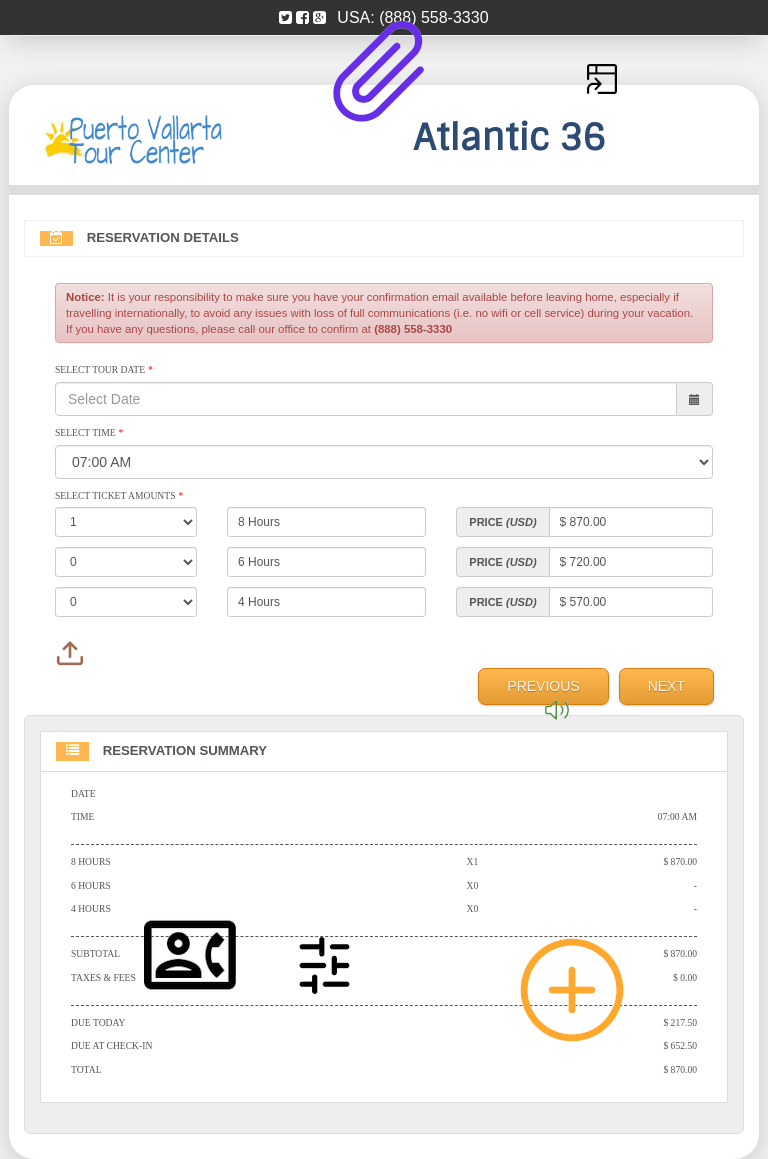  Describe the element at coordinates (324, 965) in the screenshot. I see `adjust settings or preferences` at that location.